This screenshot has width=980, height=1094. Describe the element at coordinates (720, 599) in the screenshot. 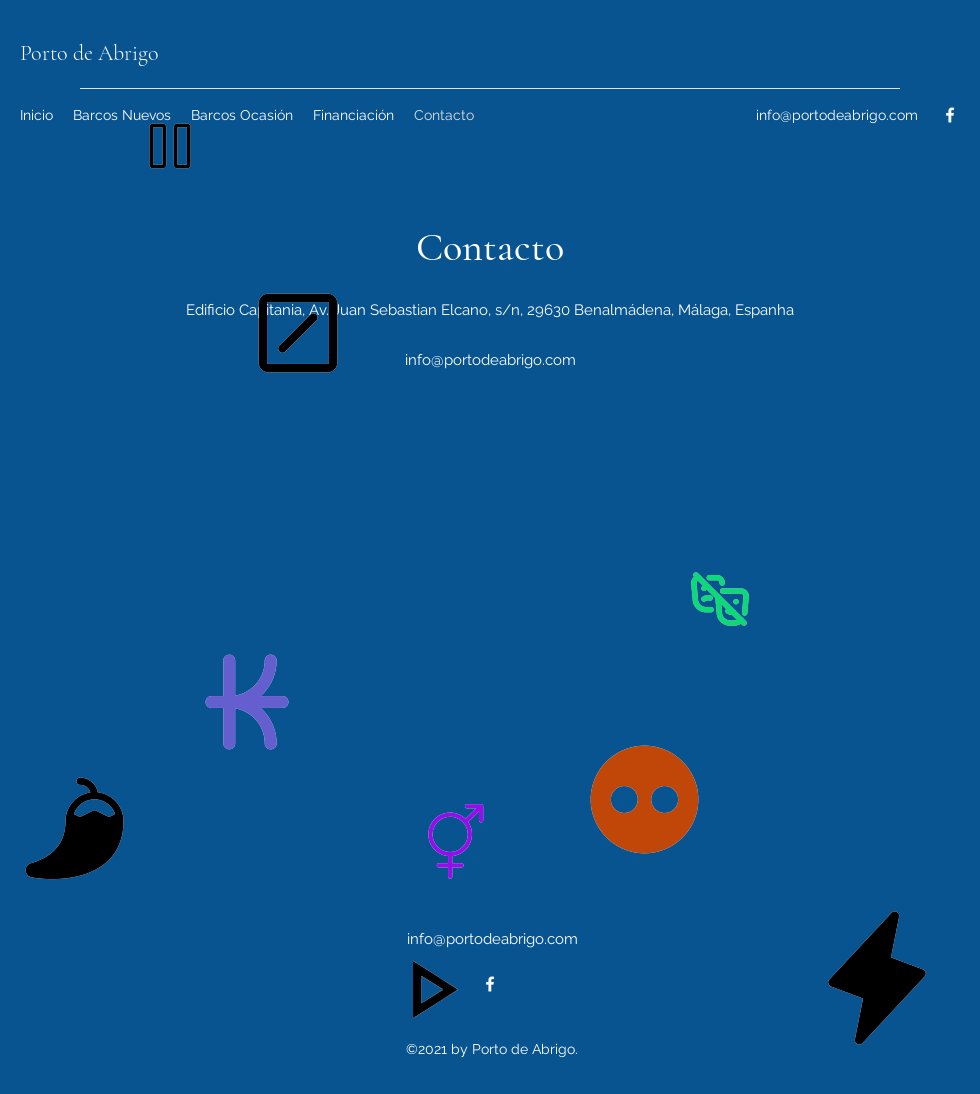

I see `disable theater or entertainment mode` at that location.